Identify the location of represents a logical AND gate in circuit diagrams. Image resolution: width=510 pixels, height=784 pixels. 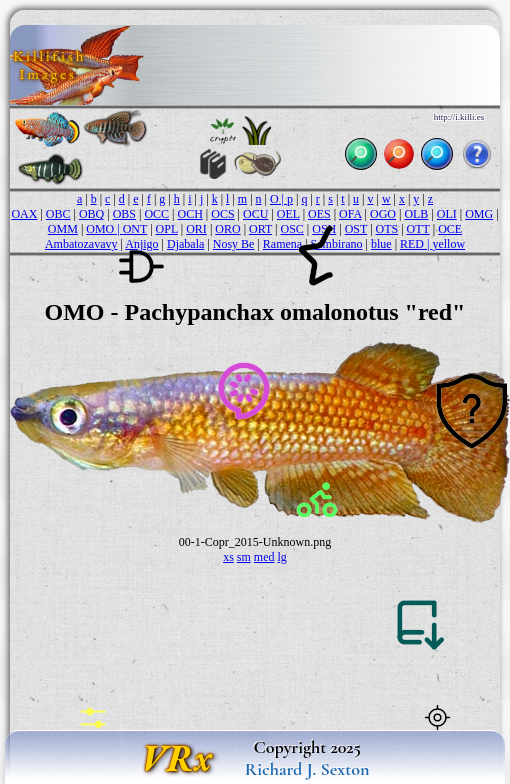
(141, 266).